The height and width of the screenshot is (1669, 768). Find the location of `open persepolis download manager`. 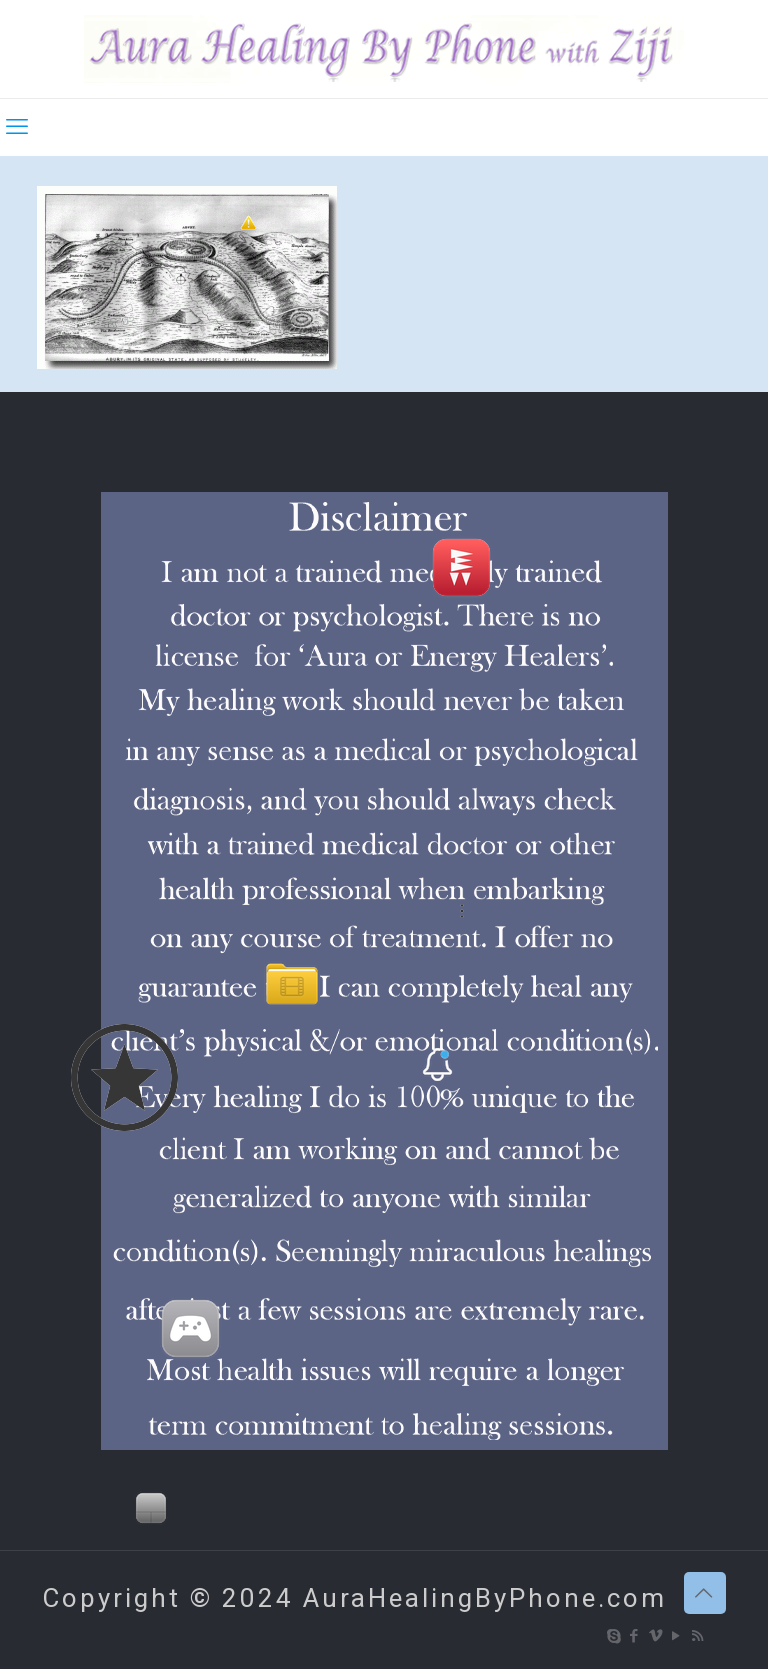

open persepolis download manager is located at coordinates (461, 567).